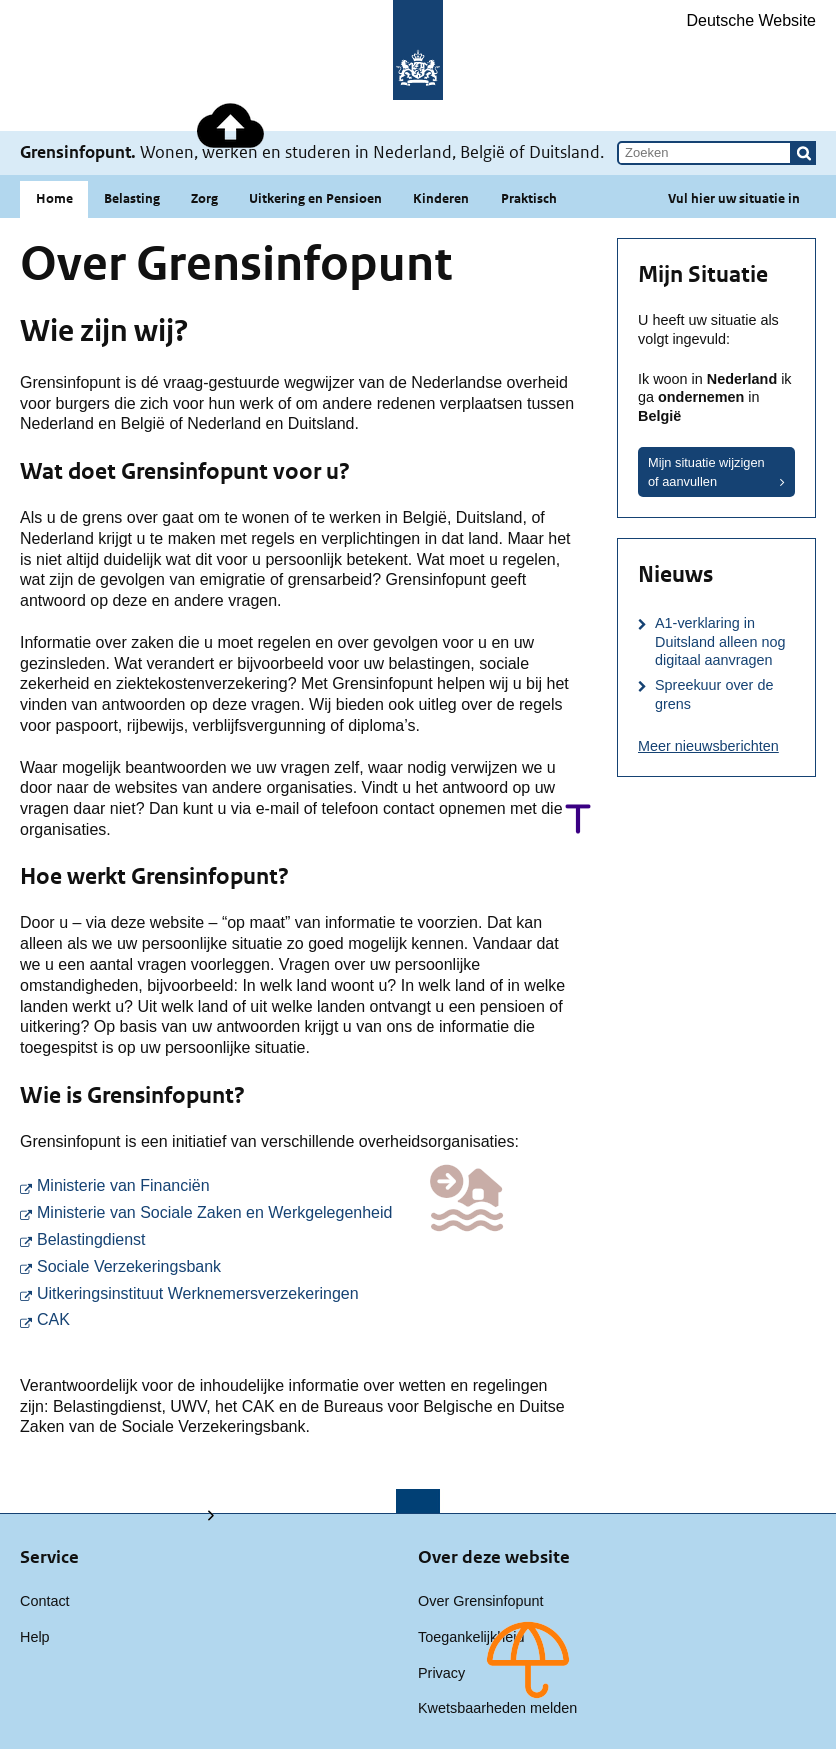 The height and width of the screenshot is (1749, 836). What do you see at coordinates (467, 1198) in the screenshot?
I see `navigate to flood evacuation routes` at bounding box center [467, 1198].